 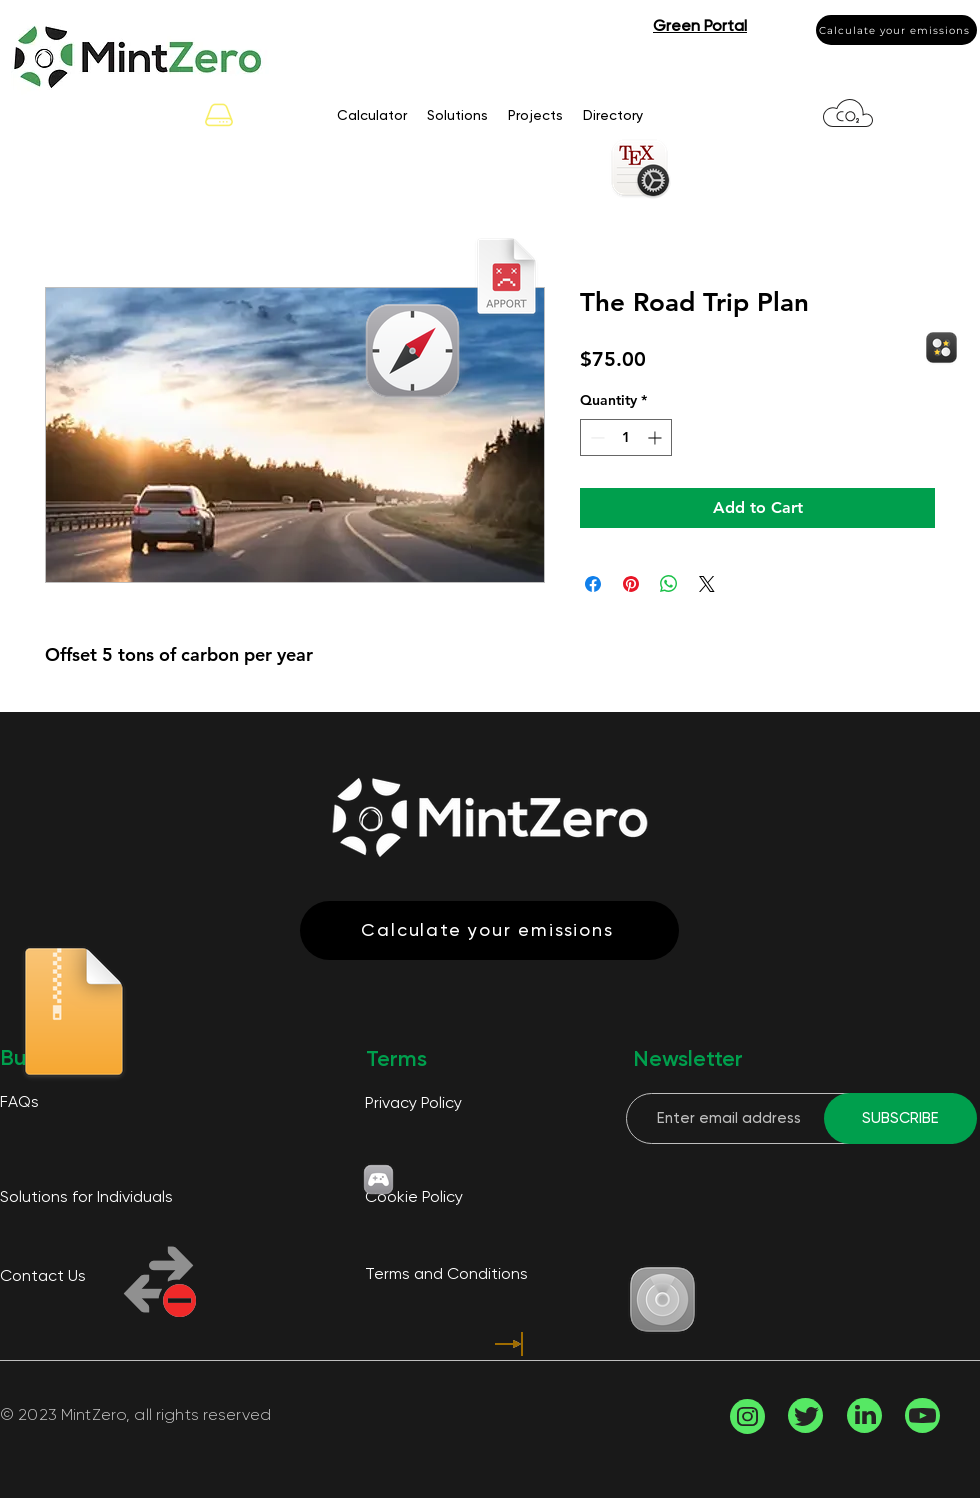 I want to click on a compressed zip file, so click(x=74, y=1014).